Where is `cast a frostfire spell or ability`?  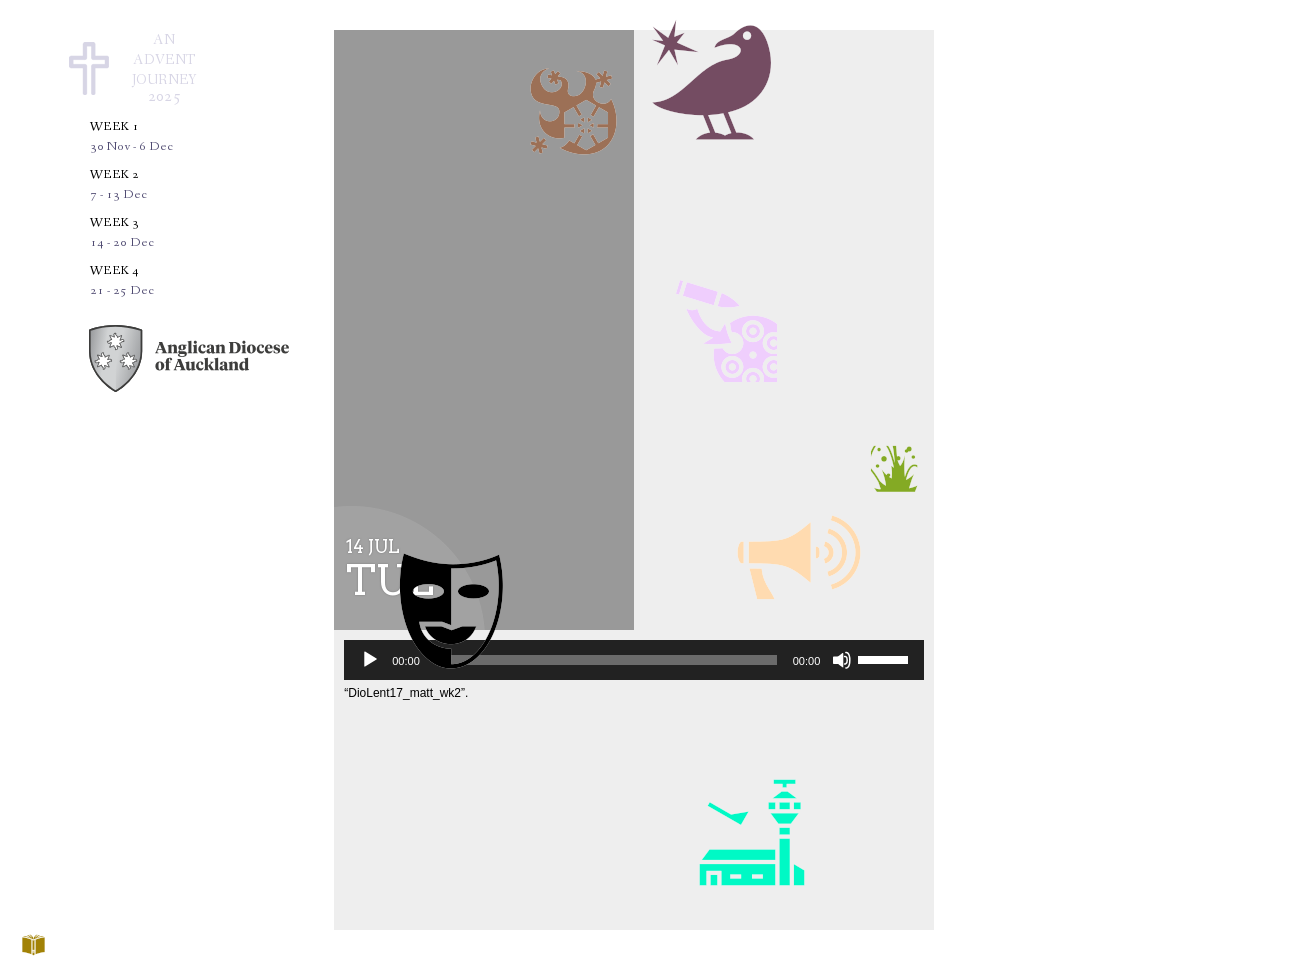 cast a frostfire spell or ability is located at coordinates (572, 111).